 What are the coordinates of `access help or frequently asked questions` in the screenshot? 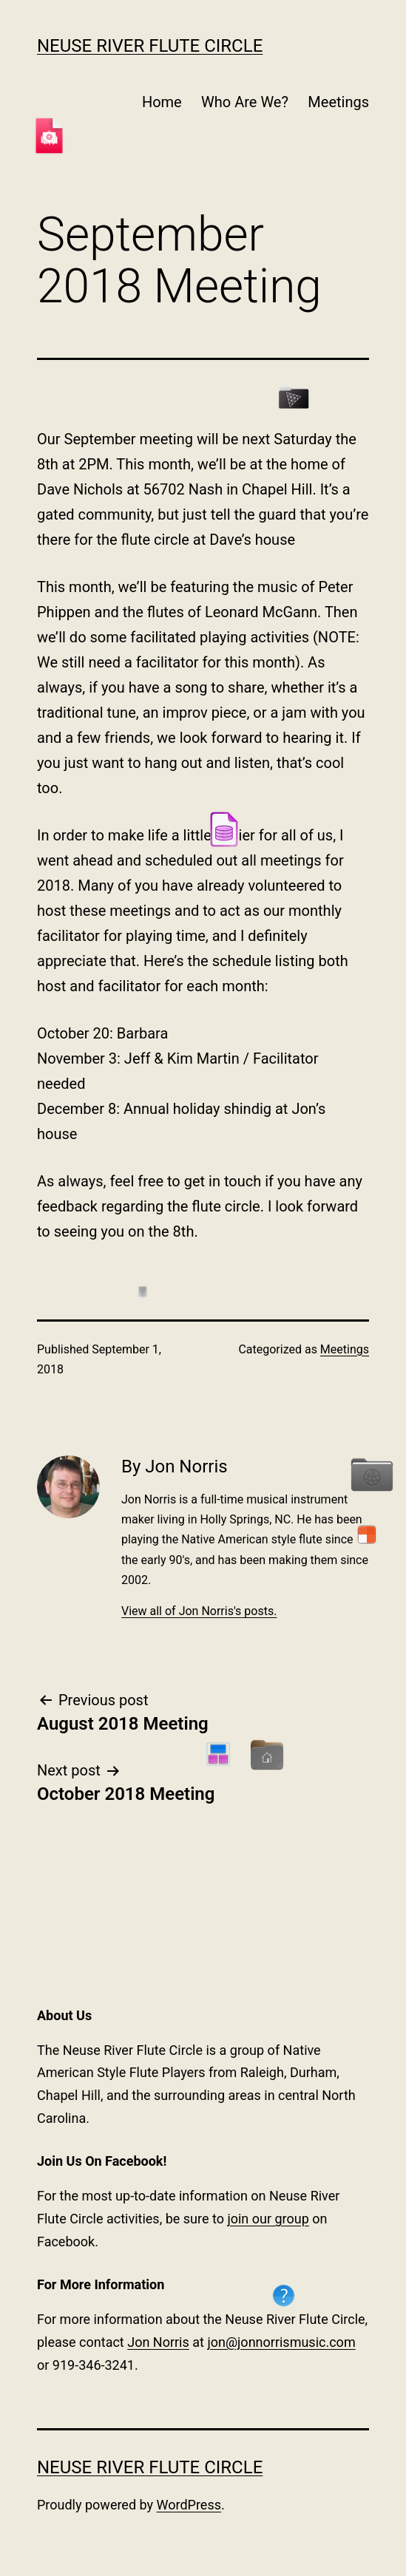 It's located at (283, 2295).